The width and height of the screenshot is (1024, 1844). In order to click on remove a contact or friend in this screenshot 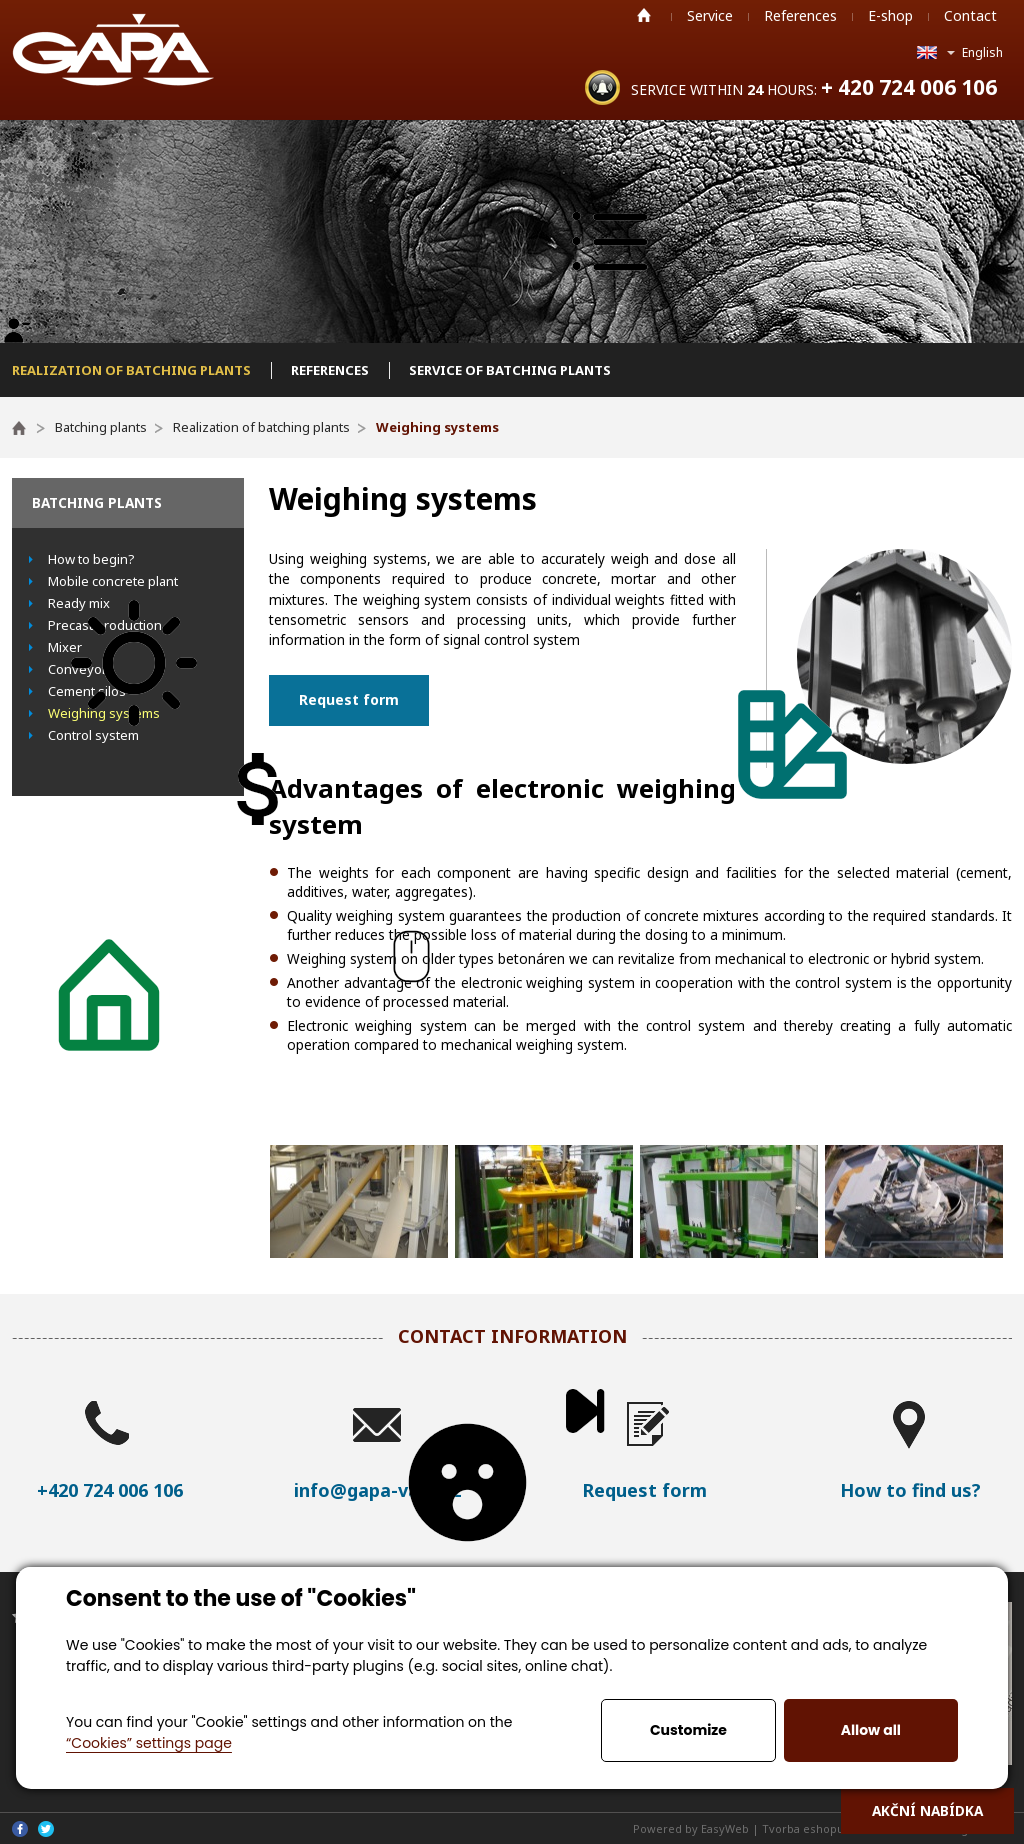, I will do `click(16, 330)`.